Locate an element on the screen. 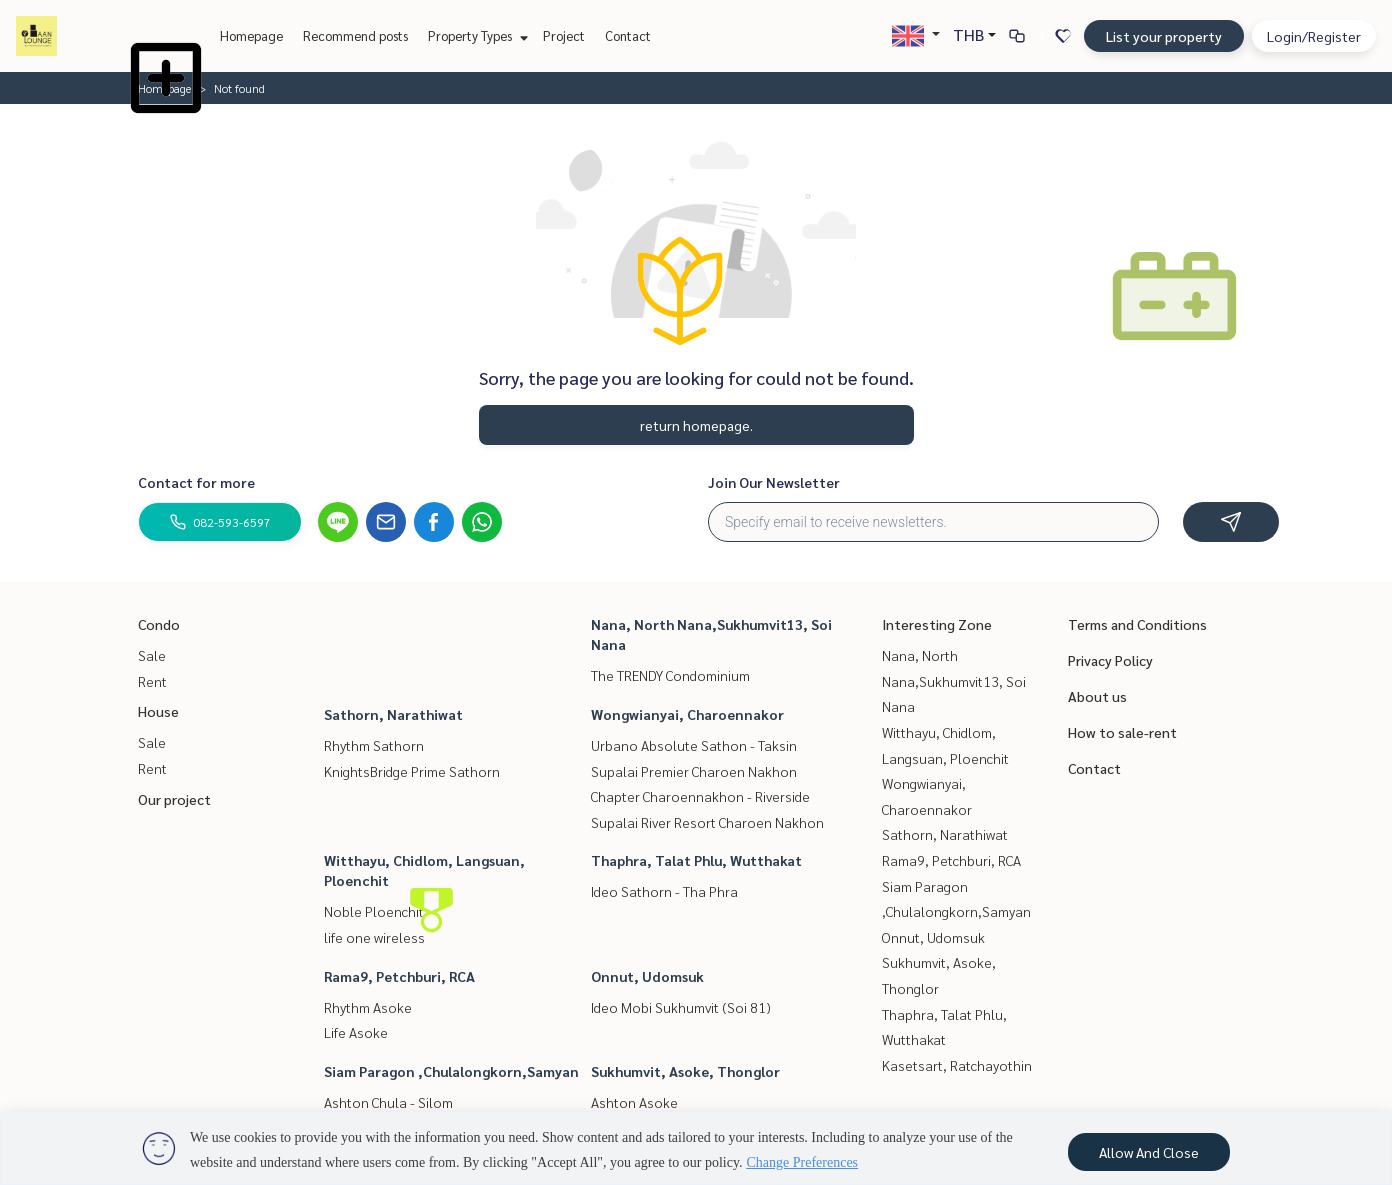 The image size is (1392, 1185). access garden or plant-related features is located at coordinates (680, 291).